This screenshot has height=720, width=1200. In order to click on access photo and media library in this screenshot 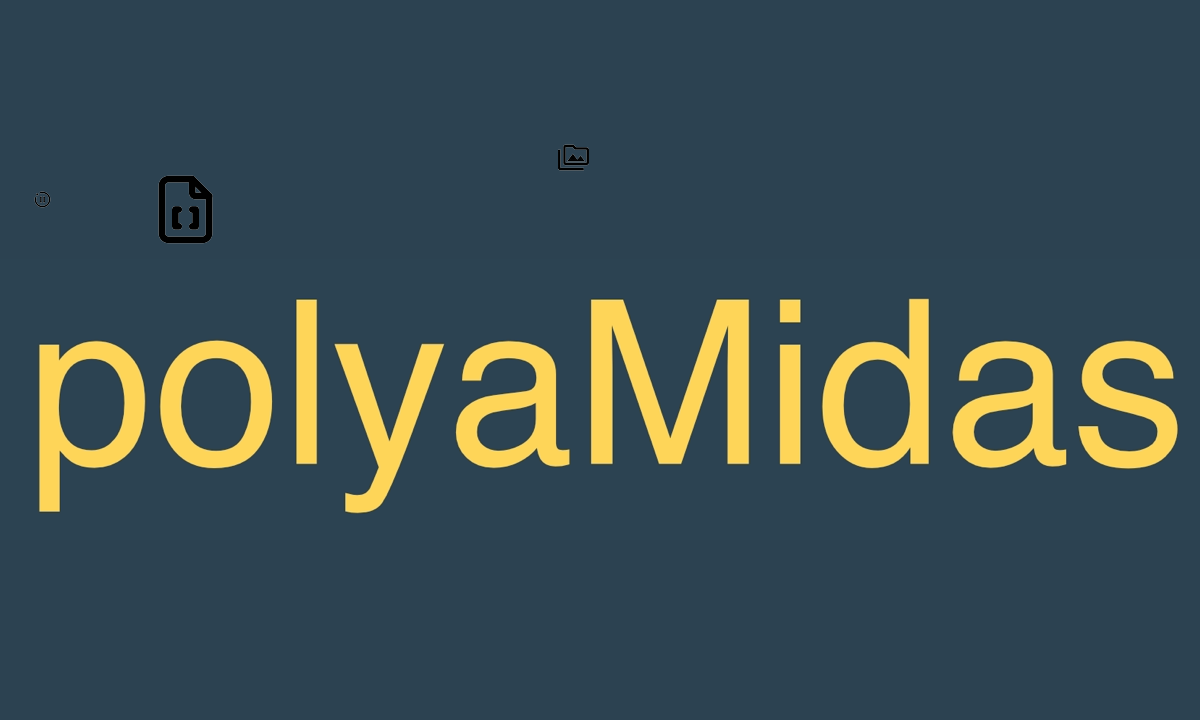, I will do `click(573, 157)`.